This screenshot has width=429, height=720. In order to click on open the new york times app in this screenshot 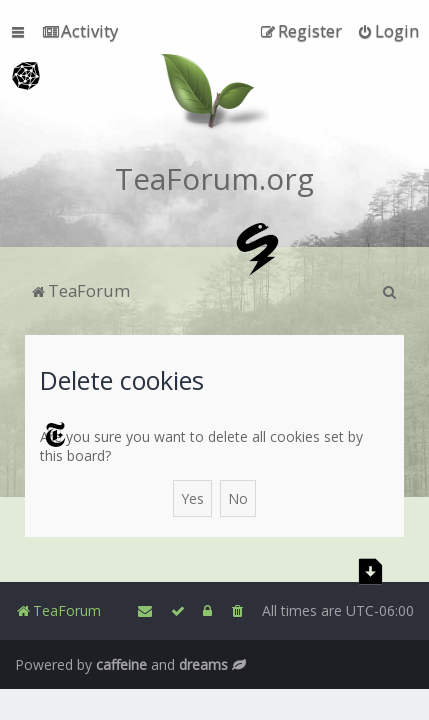, I will do `click(55, 434)`.